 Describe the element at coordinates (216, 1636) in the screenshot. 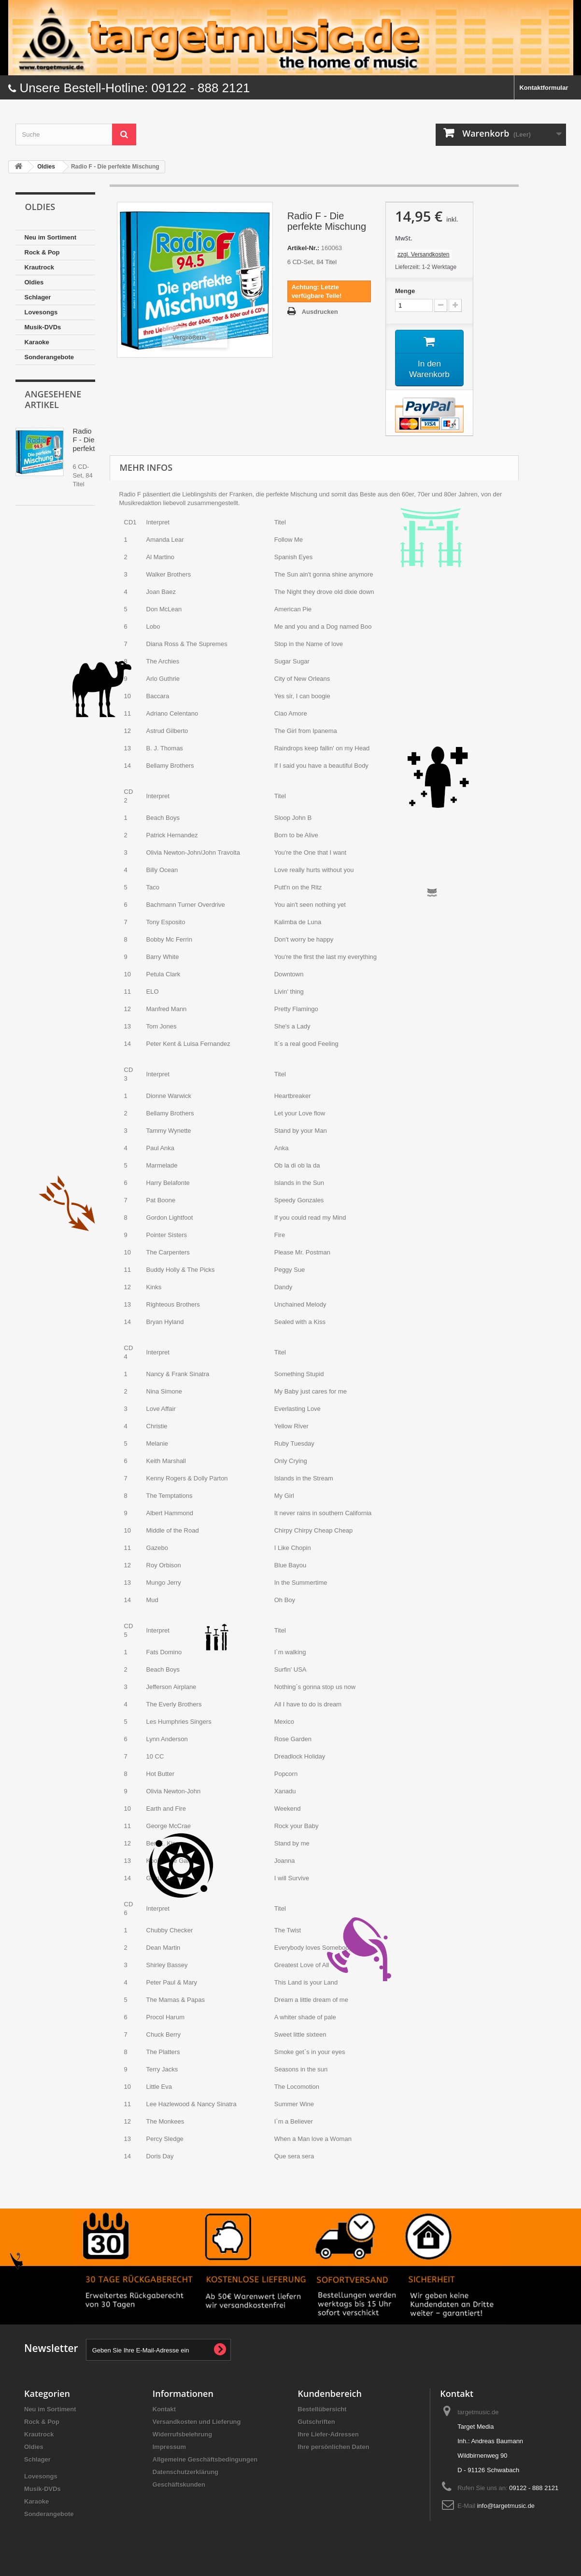

I see `view the Sverd i Fjell monument landmark` at that location.